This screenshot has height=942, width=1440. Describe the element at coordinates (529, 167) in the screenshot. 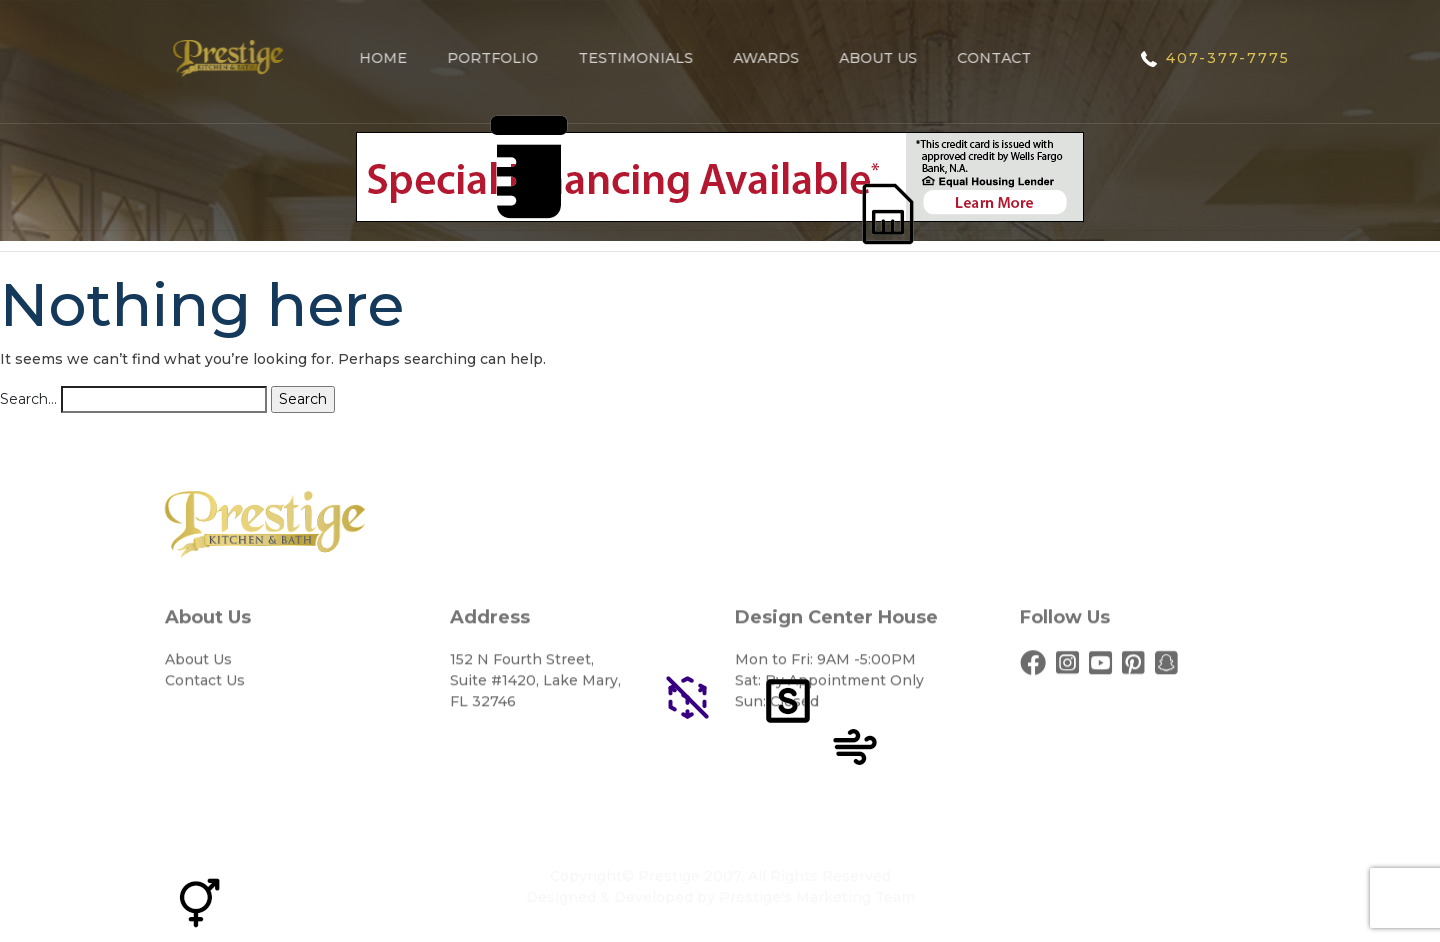

I see `view prescription or medication details` at that location.